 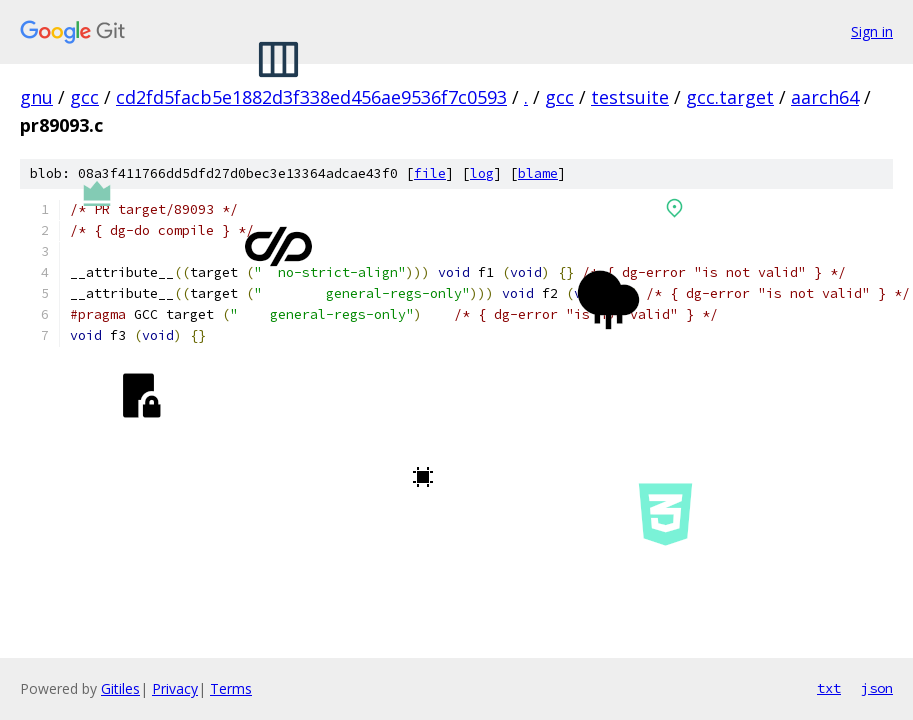 What do you see at coordinates (665, 514) in the screenshot?
I see `indicates CSS3 styling or stylesheet functionality` at bounding box center [665, 514].